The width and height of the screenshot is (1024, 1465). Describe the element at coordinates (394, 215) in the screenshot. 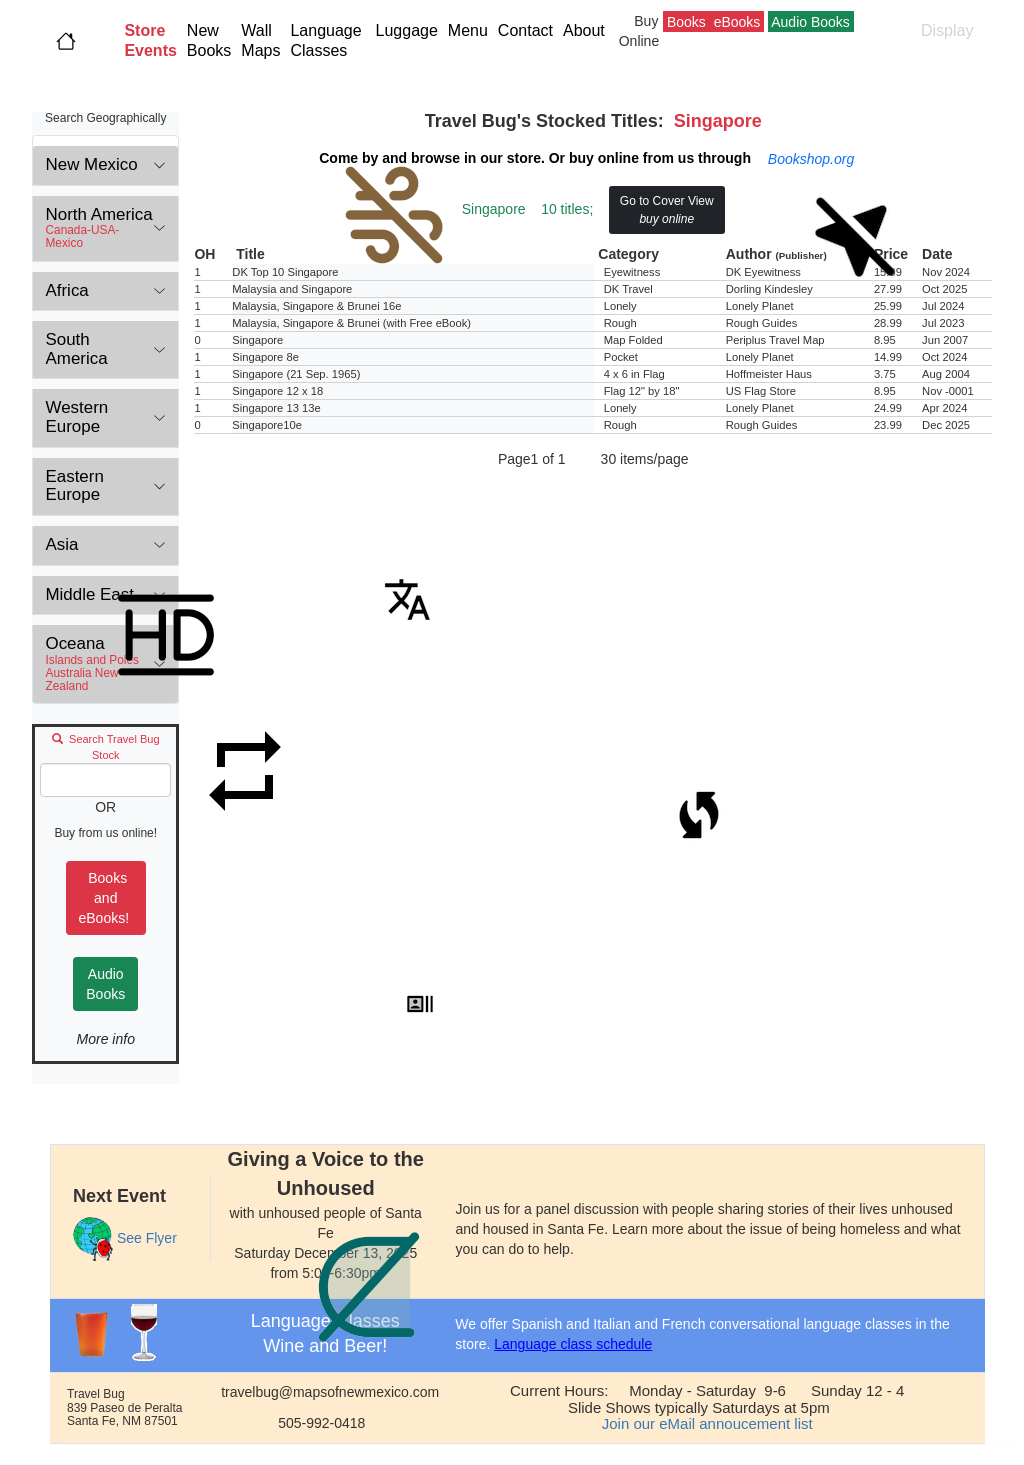

I see `disable wind or fan mode` at that location.